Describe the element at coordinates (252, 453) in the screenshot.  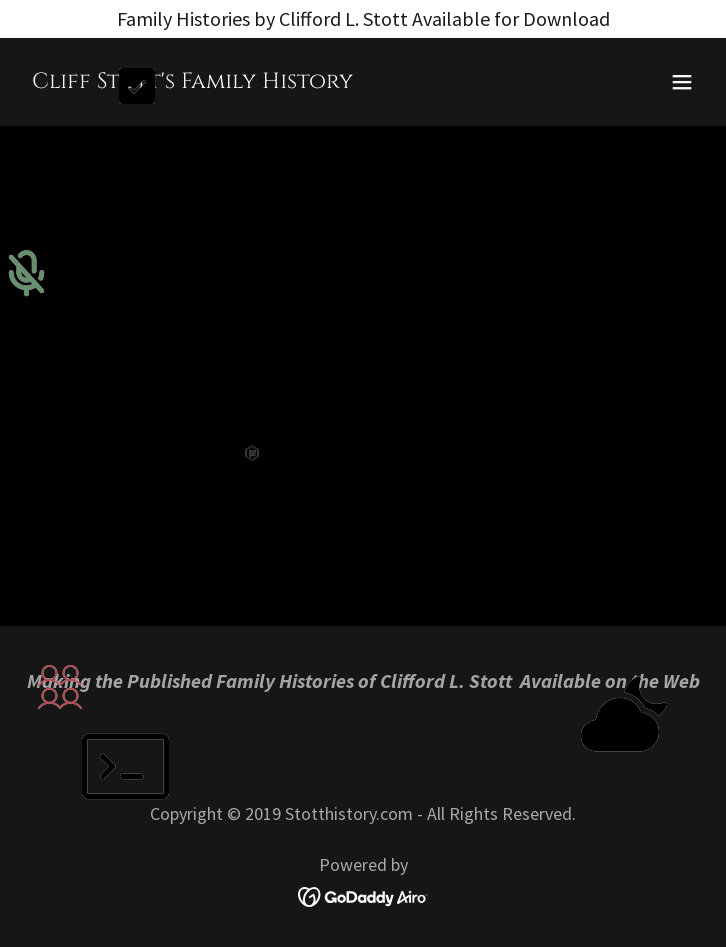
I see `indicates node.js technology or runtime environment` at that location.